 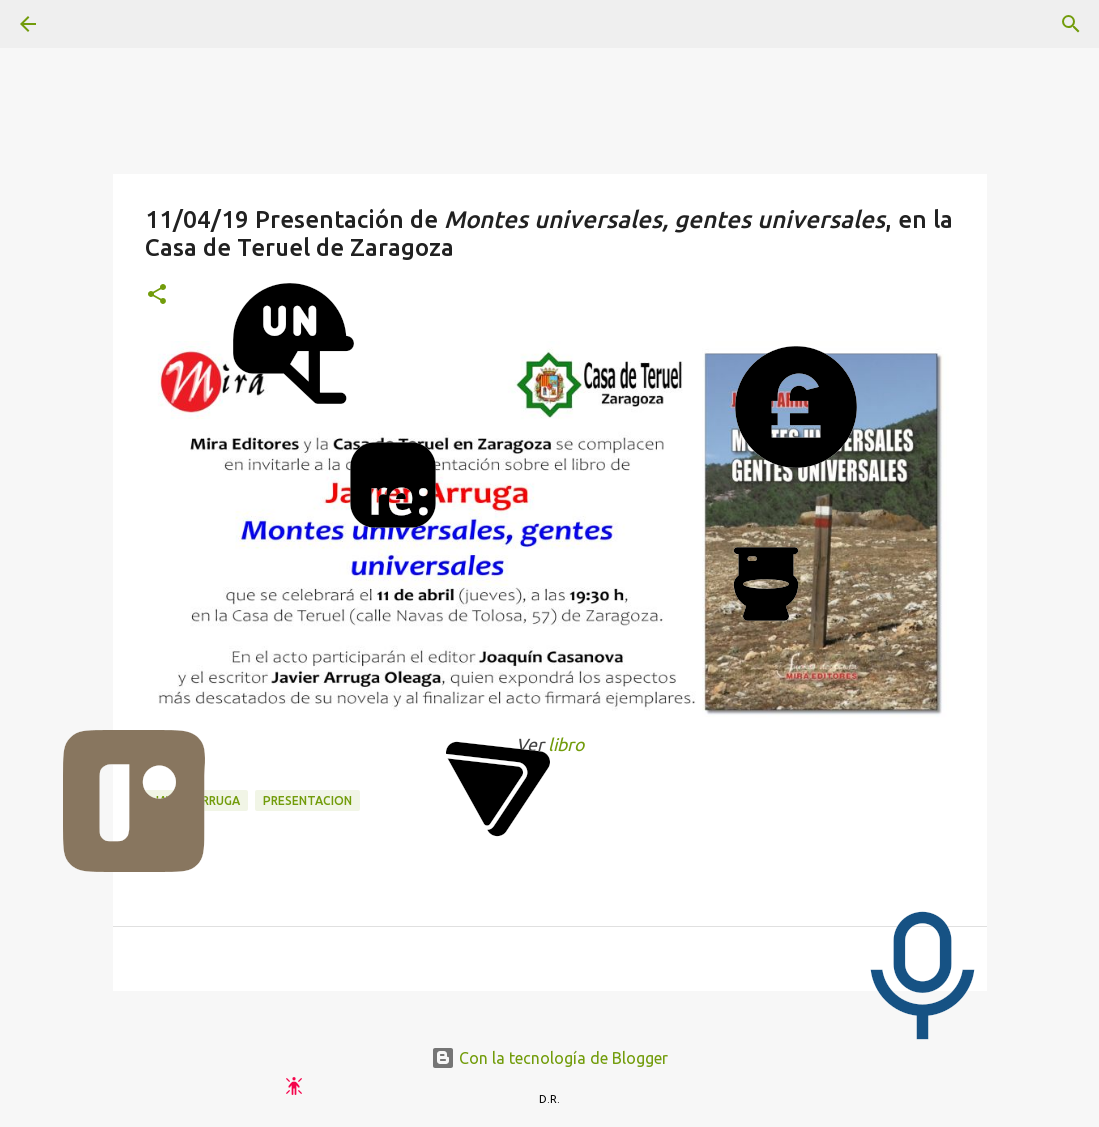 I want to click on indicates restroom or bathroom location, so click(x=766, y=584).